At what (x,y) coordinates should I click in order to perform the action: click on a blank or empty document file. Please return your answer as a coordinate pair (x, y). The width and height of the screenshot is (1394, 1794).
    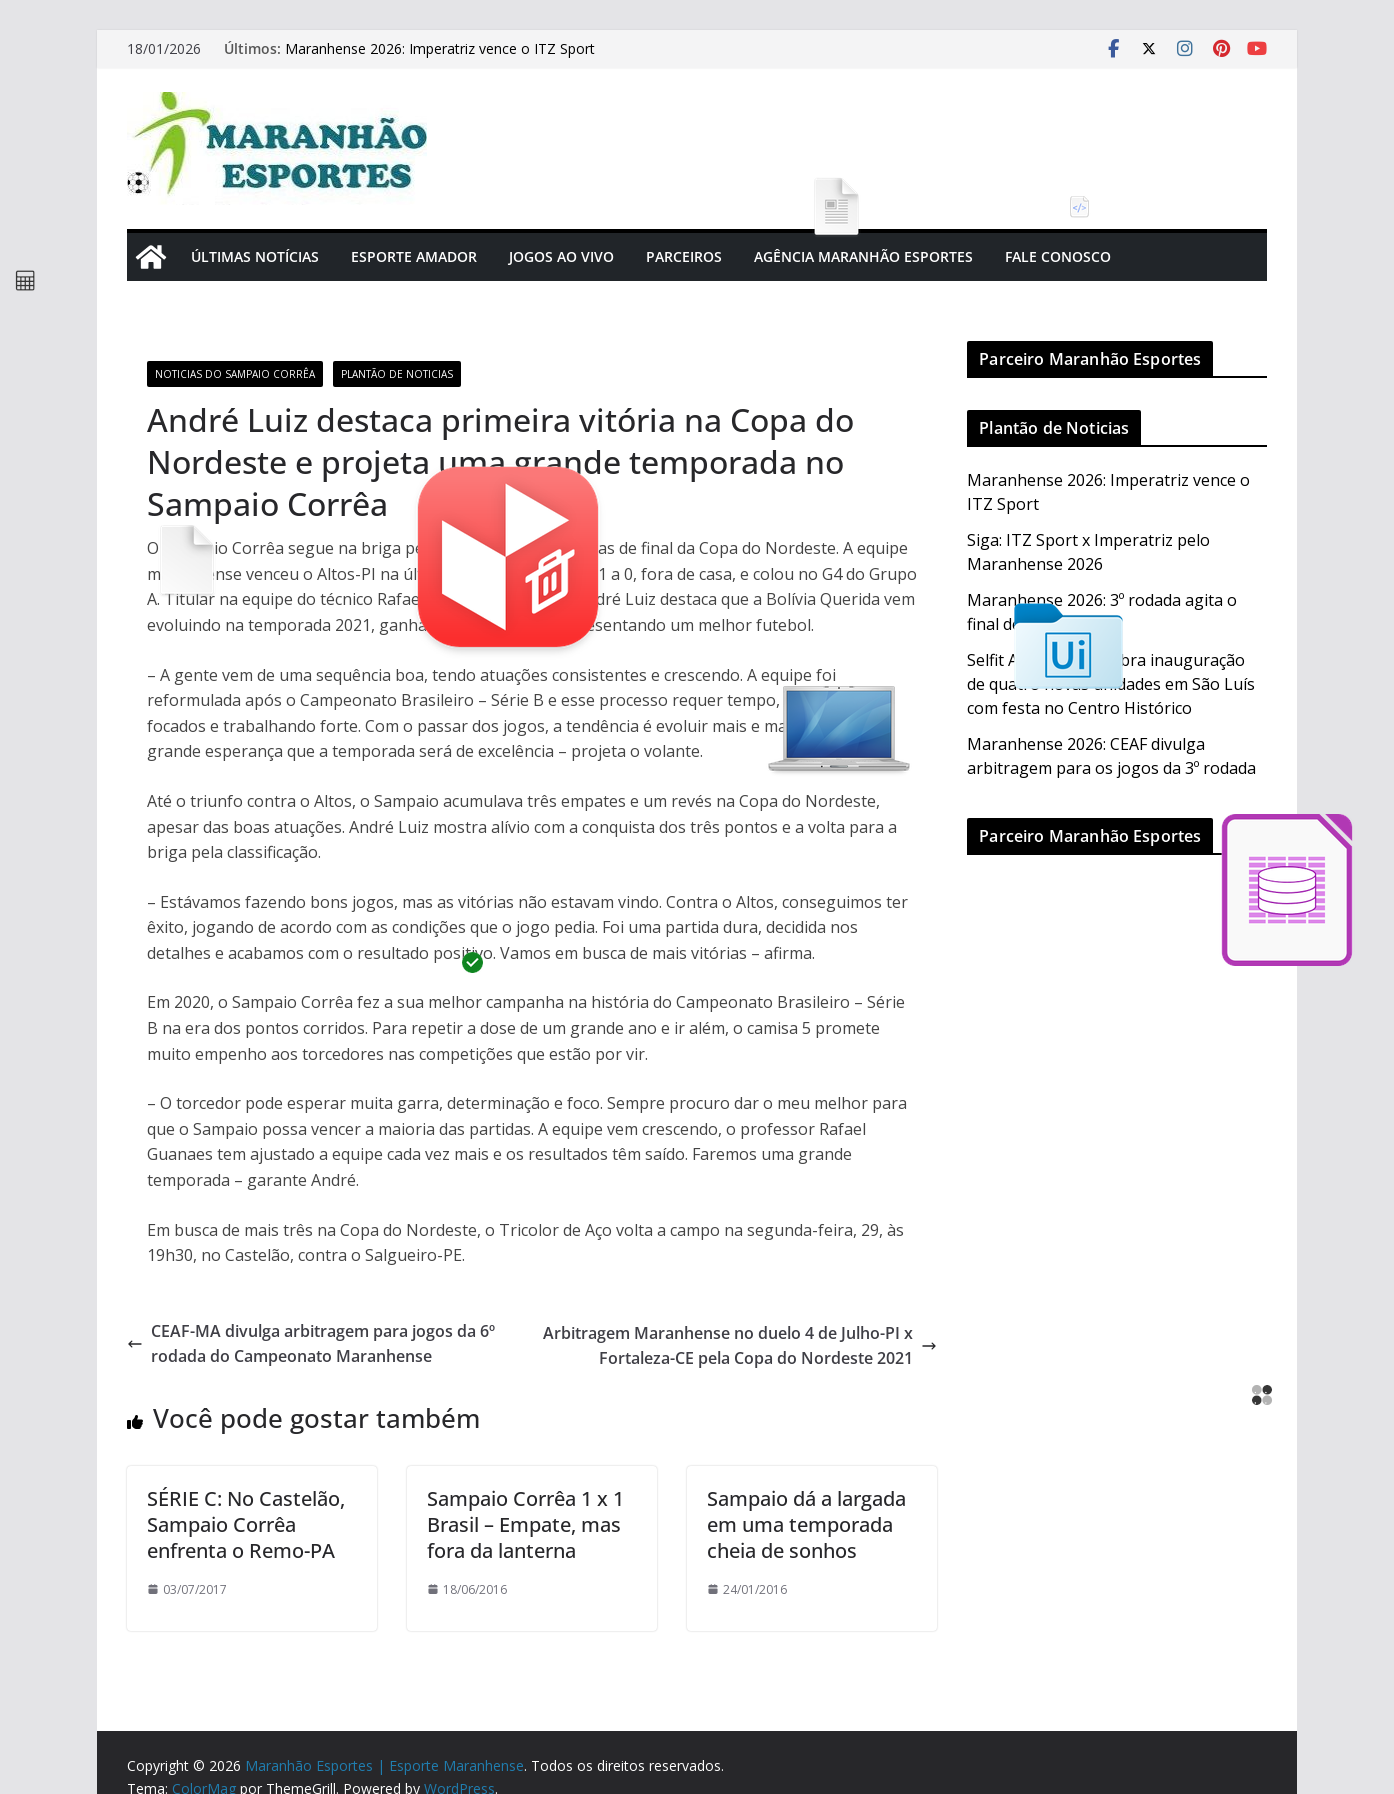
    Looking at the image, I should click on (187, 561).